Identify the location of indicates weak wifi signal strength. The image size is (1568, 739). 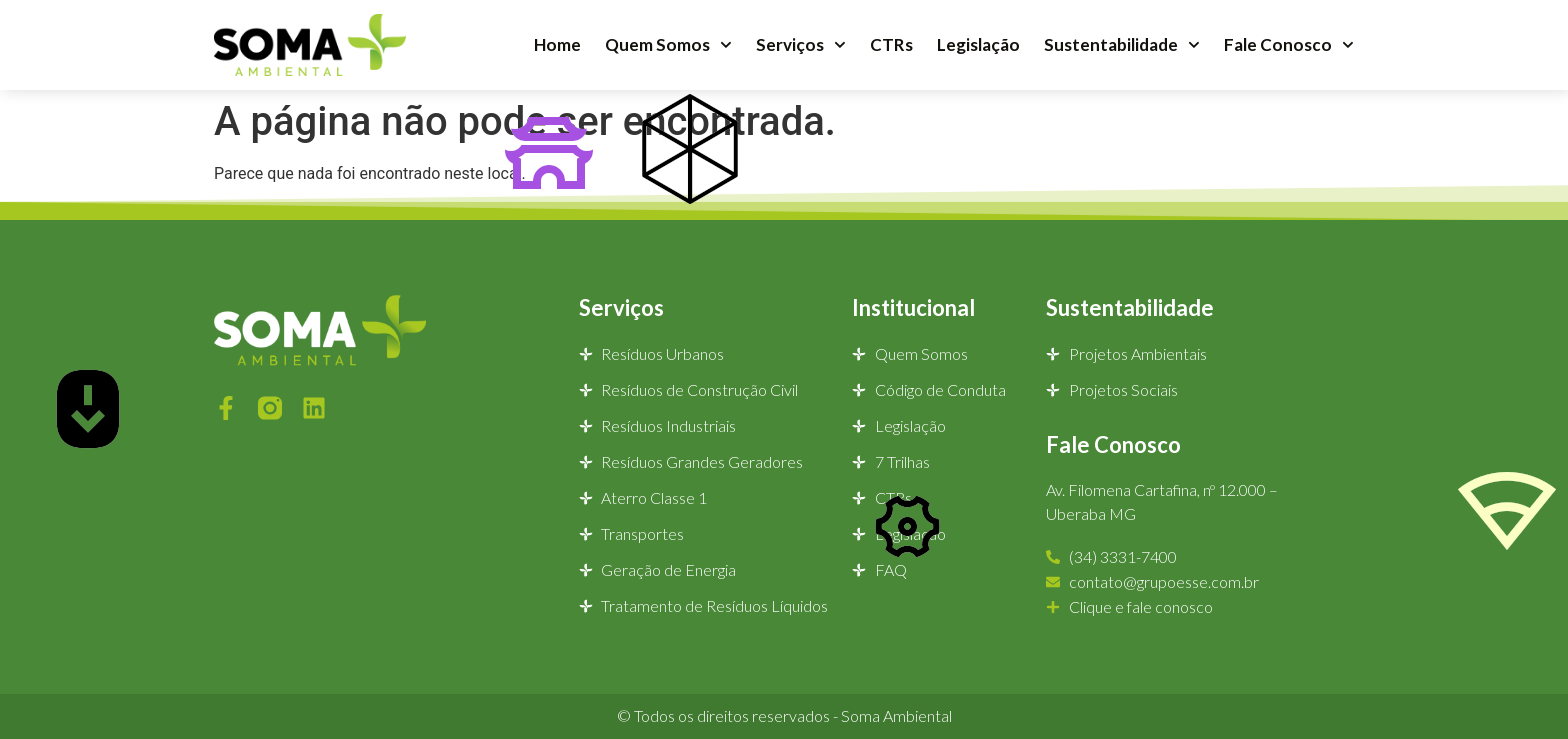
(1507, 511).